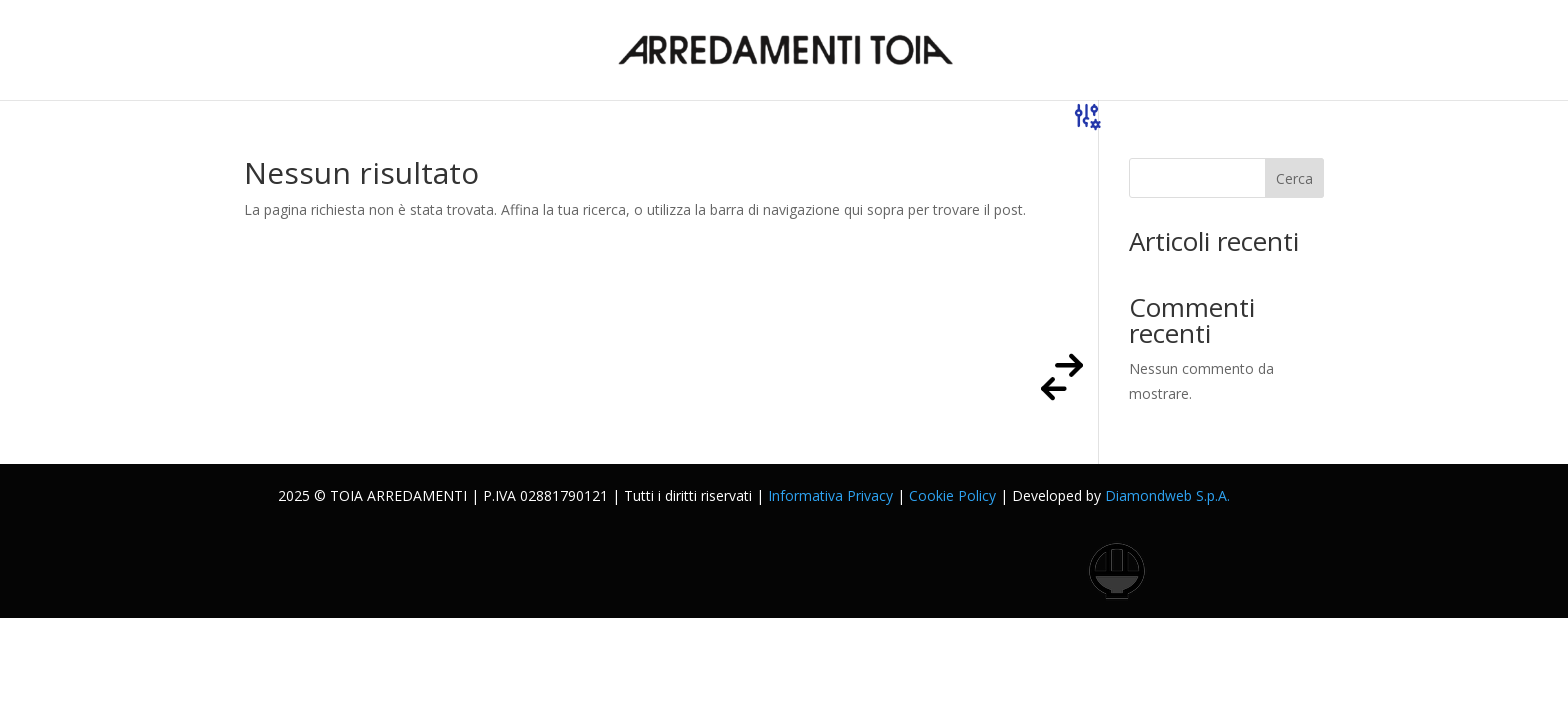  What do you see at coordinates (1086, 115) in the screenshot?
I see `access advanced settings or configuration options` at bounding box center [1086, 115].